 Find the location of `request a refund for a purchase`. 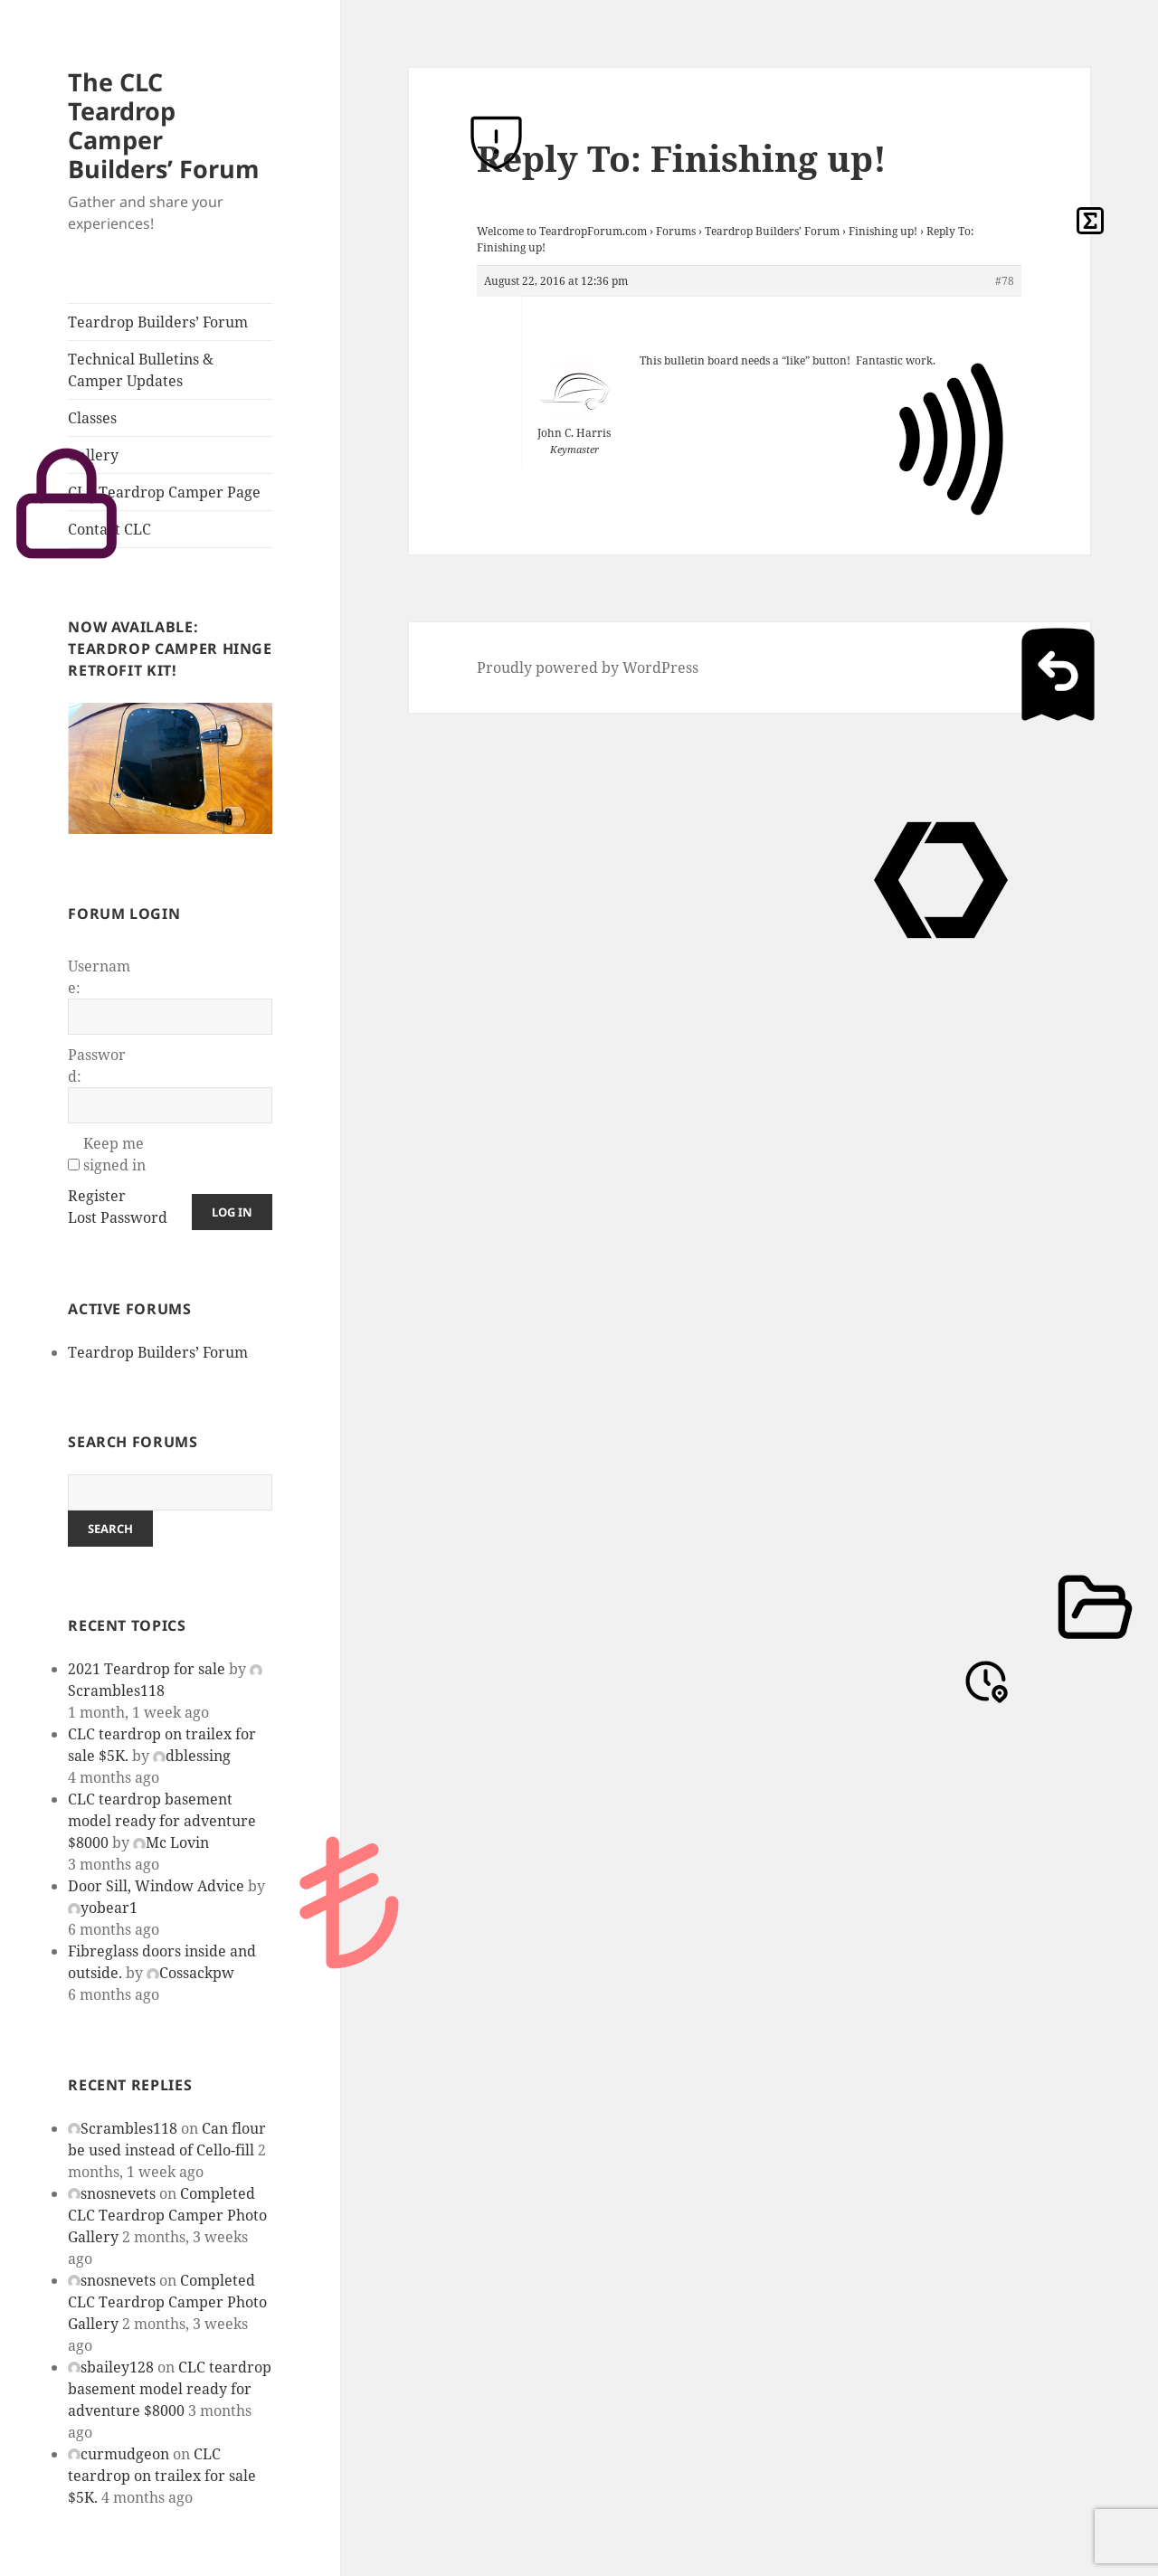

request a refund for a purchase is located at coordinates (1058, 674).